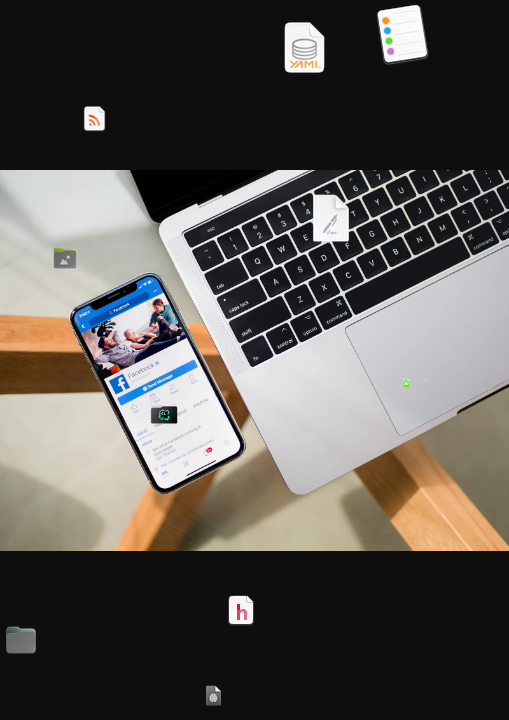 The height and width of the screenshot is (720, 509). What do you see at coordinates (21, 640) in the screenshot?
I see `open folder to view contents` at bounding box center [21, 640].